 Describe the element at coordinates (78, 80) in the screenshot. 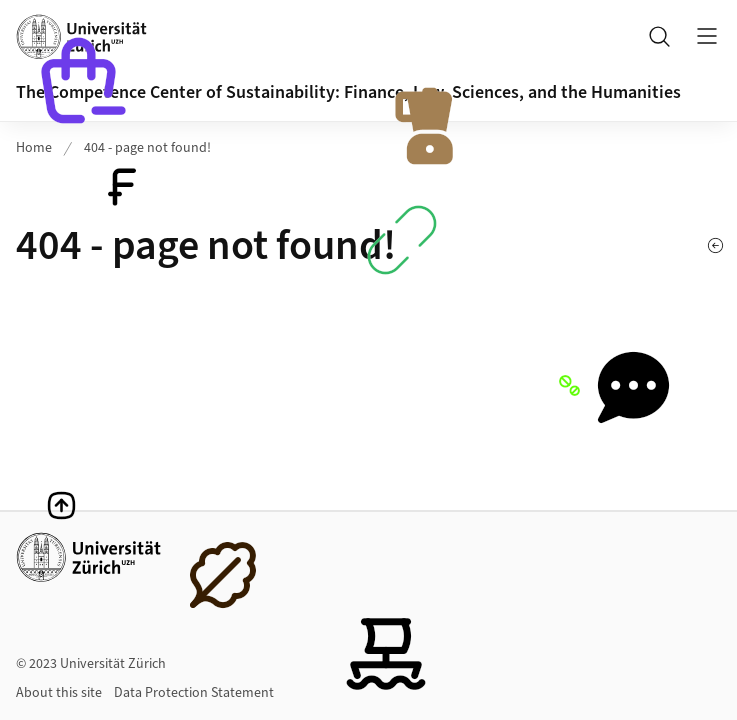

I see `remove an item from your shopping bag` at that location.